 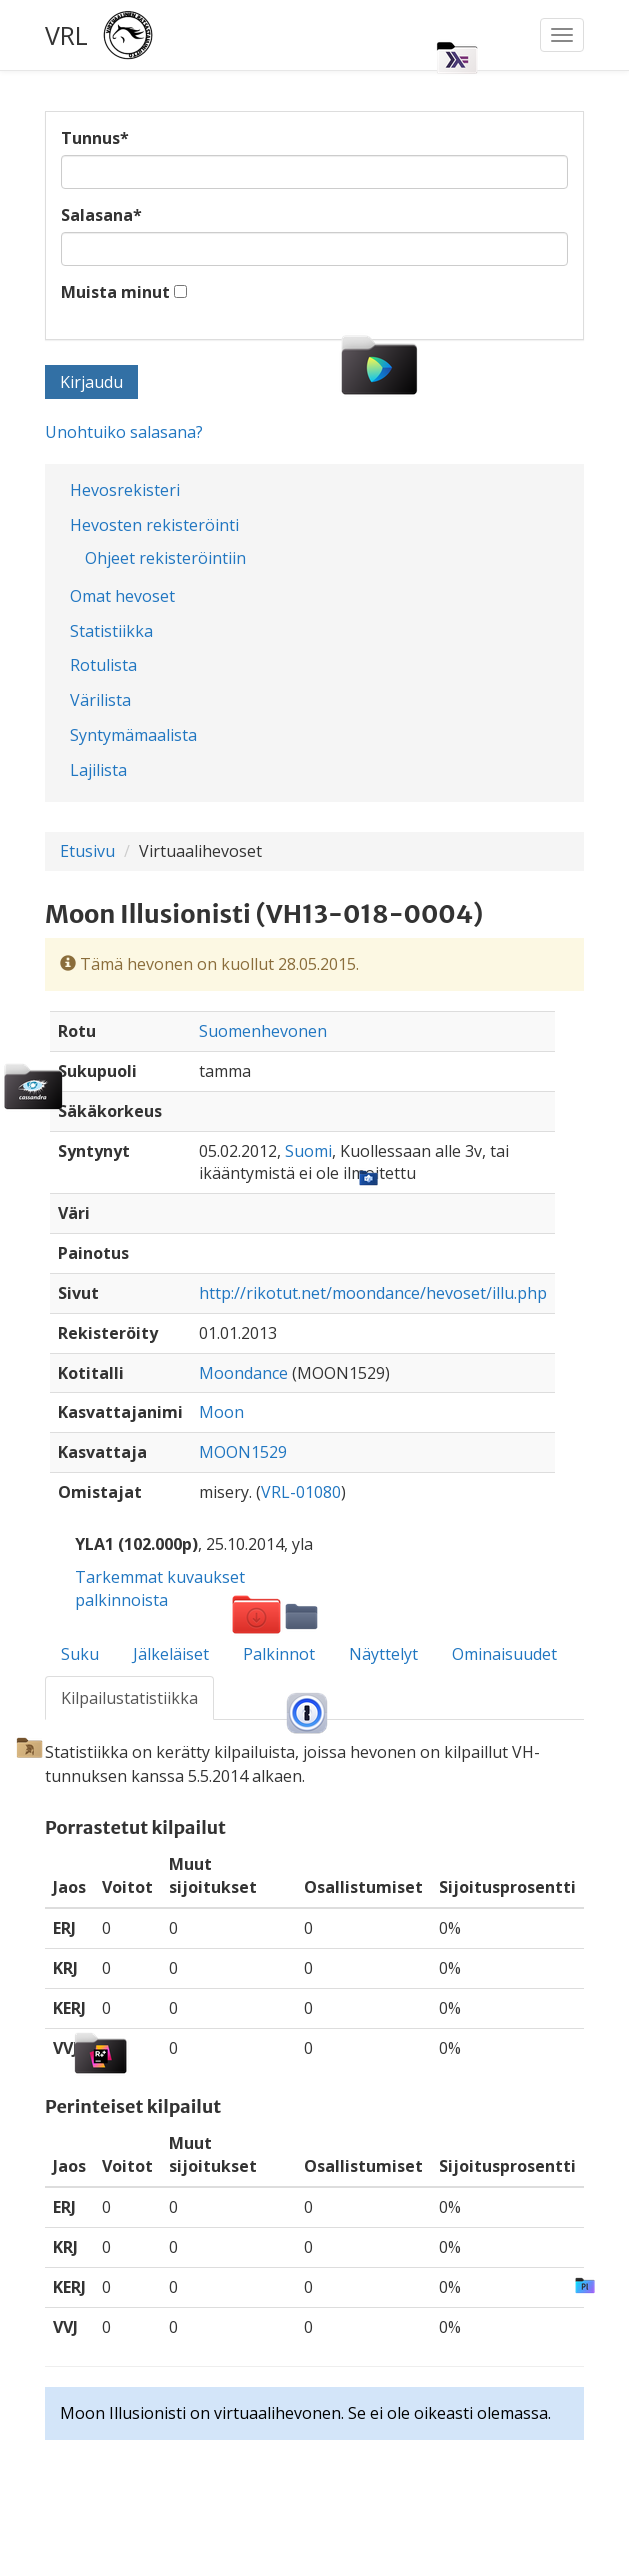 What do you see at coordinates (585, 2286) in the screenshot?
I see `open folder containing Adobe Prelude project files` at bounding box center [585, 2286].